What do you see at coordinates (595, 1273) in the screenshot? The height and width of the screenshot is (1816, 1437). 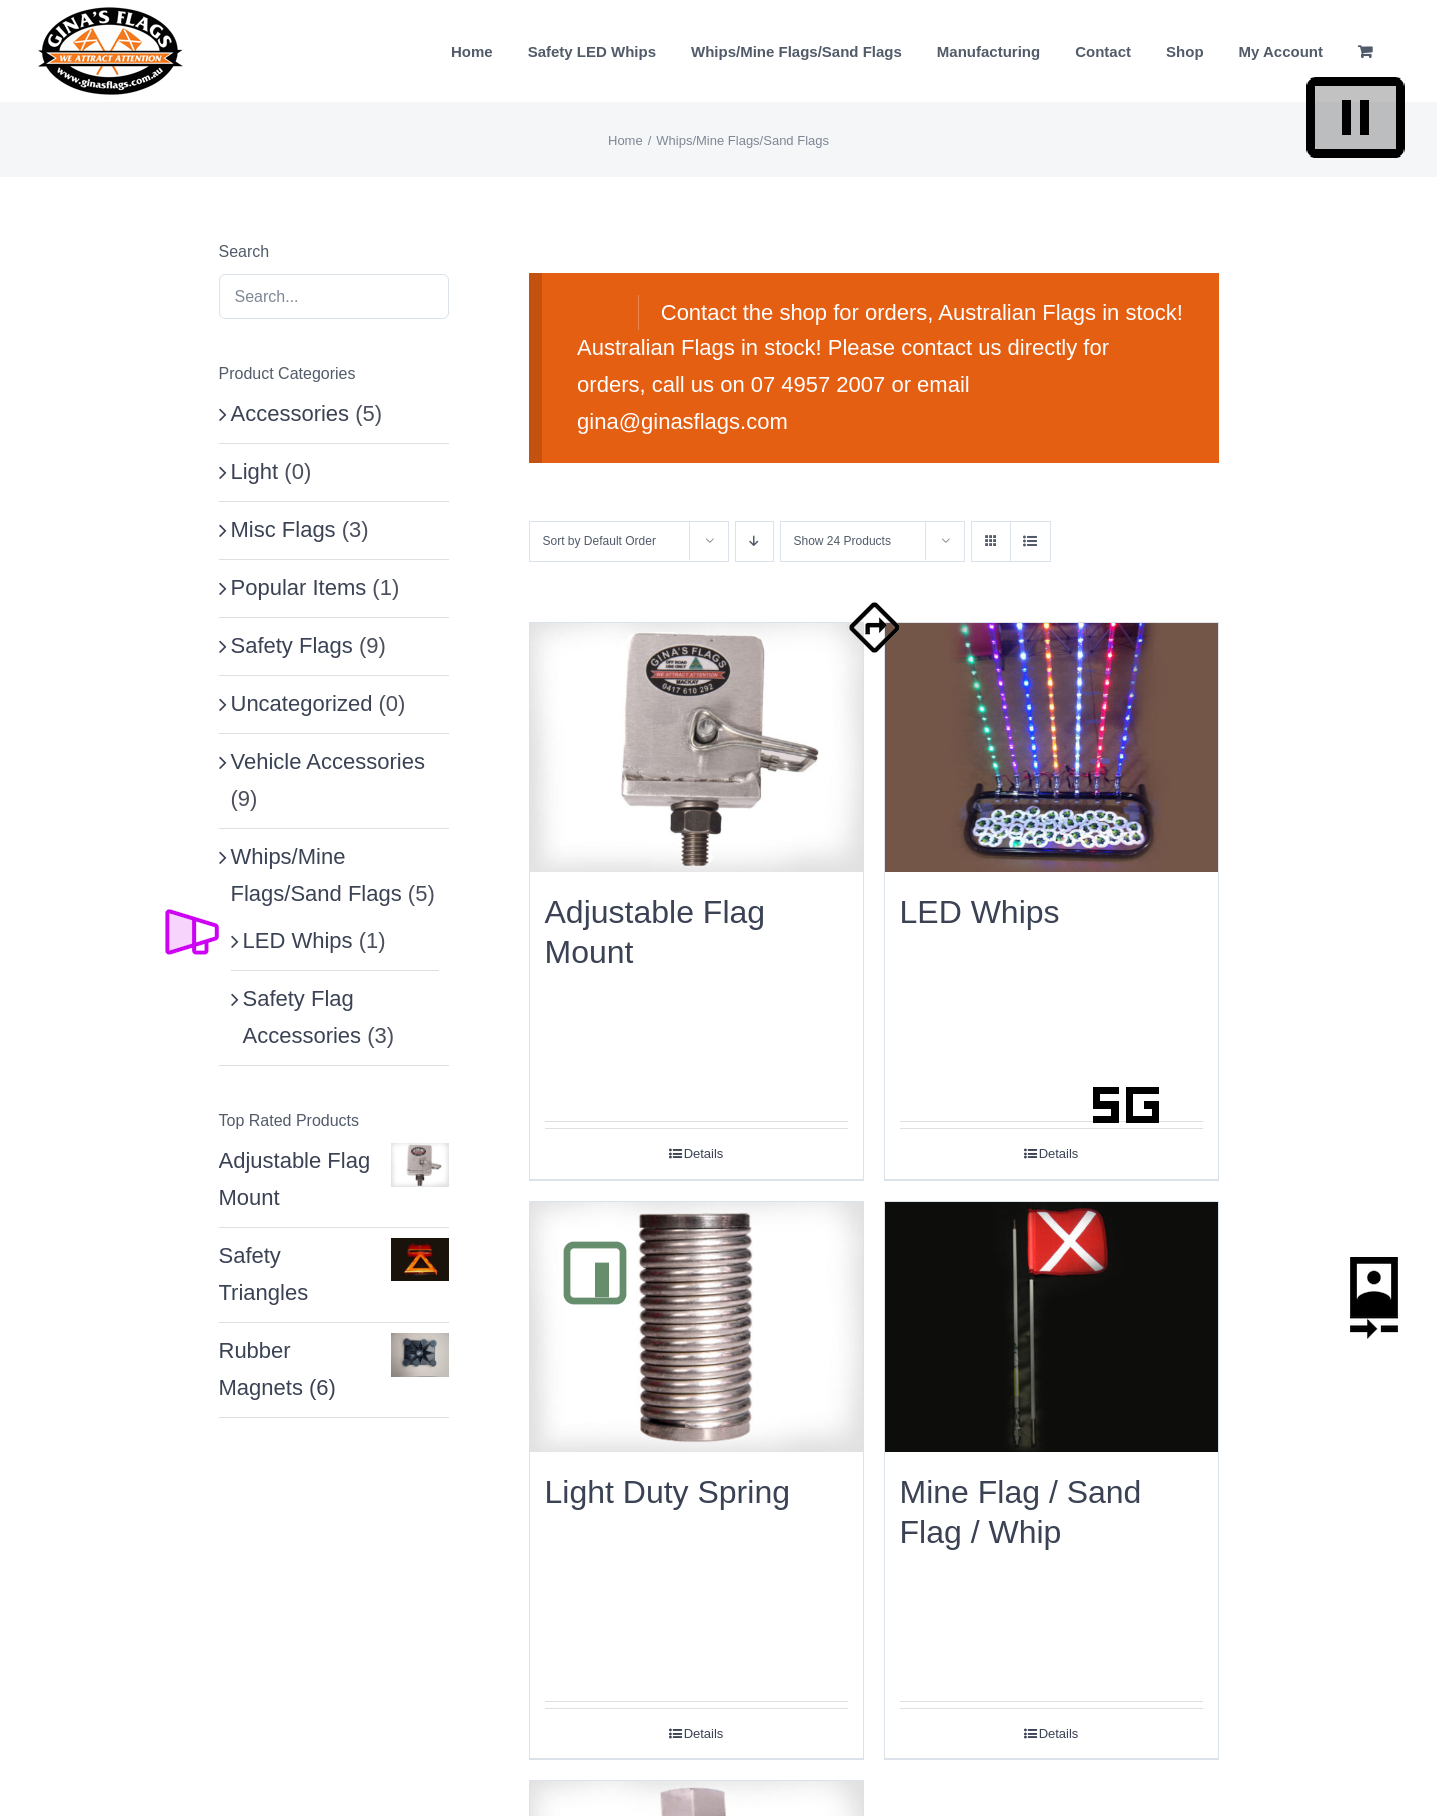 I see `npm package manager logo` at bounding box center [595, 1273].